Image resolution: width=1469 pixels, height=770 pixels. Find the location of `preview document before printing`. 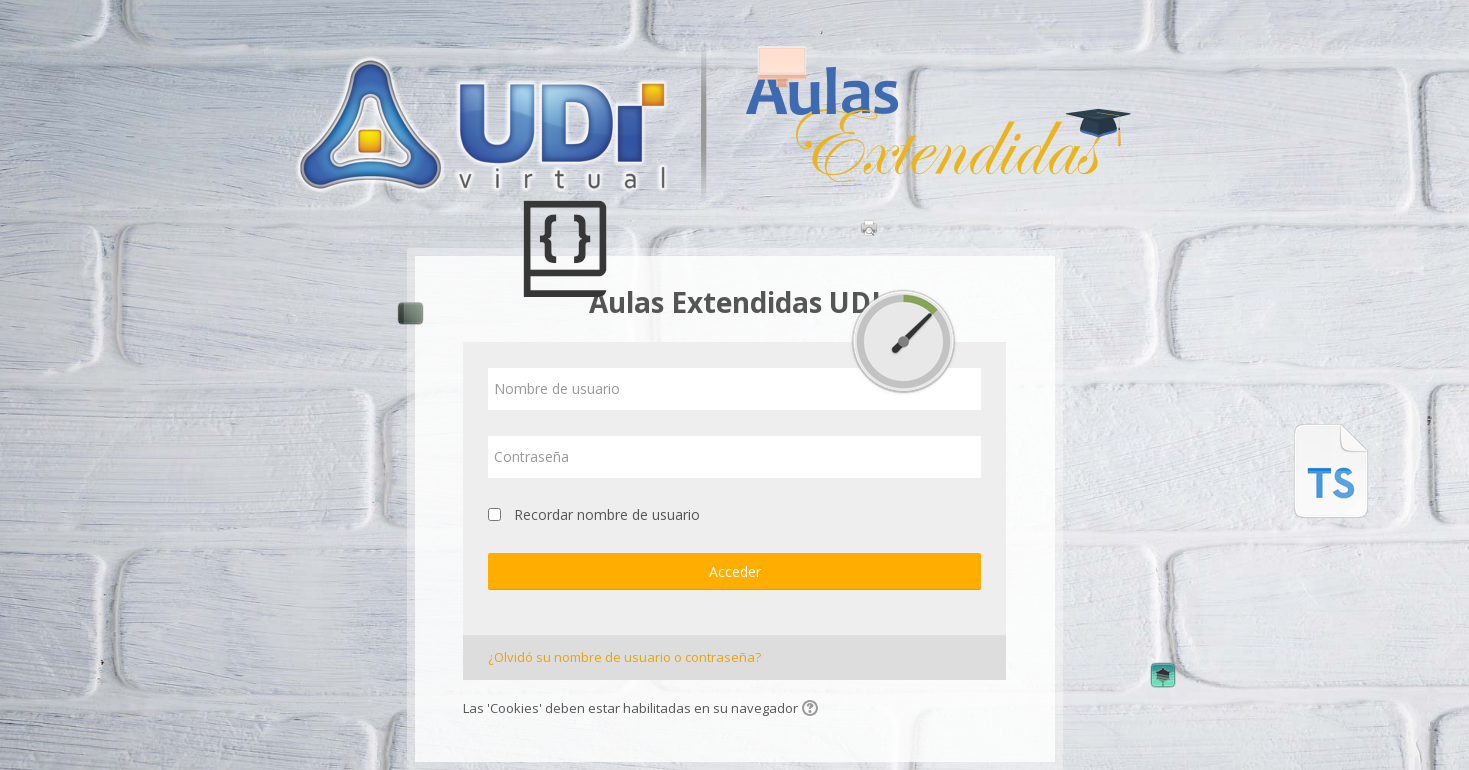

preview document before printing is located at coordinates (869, 228).